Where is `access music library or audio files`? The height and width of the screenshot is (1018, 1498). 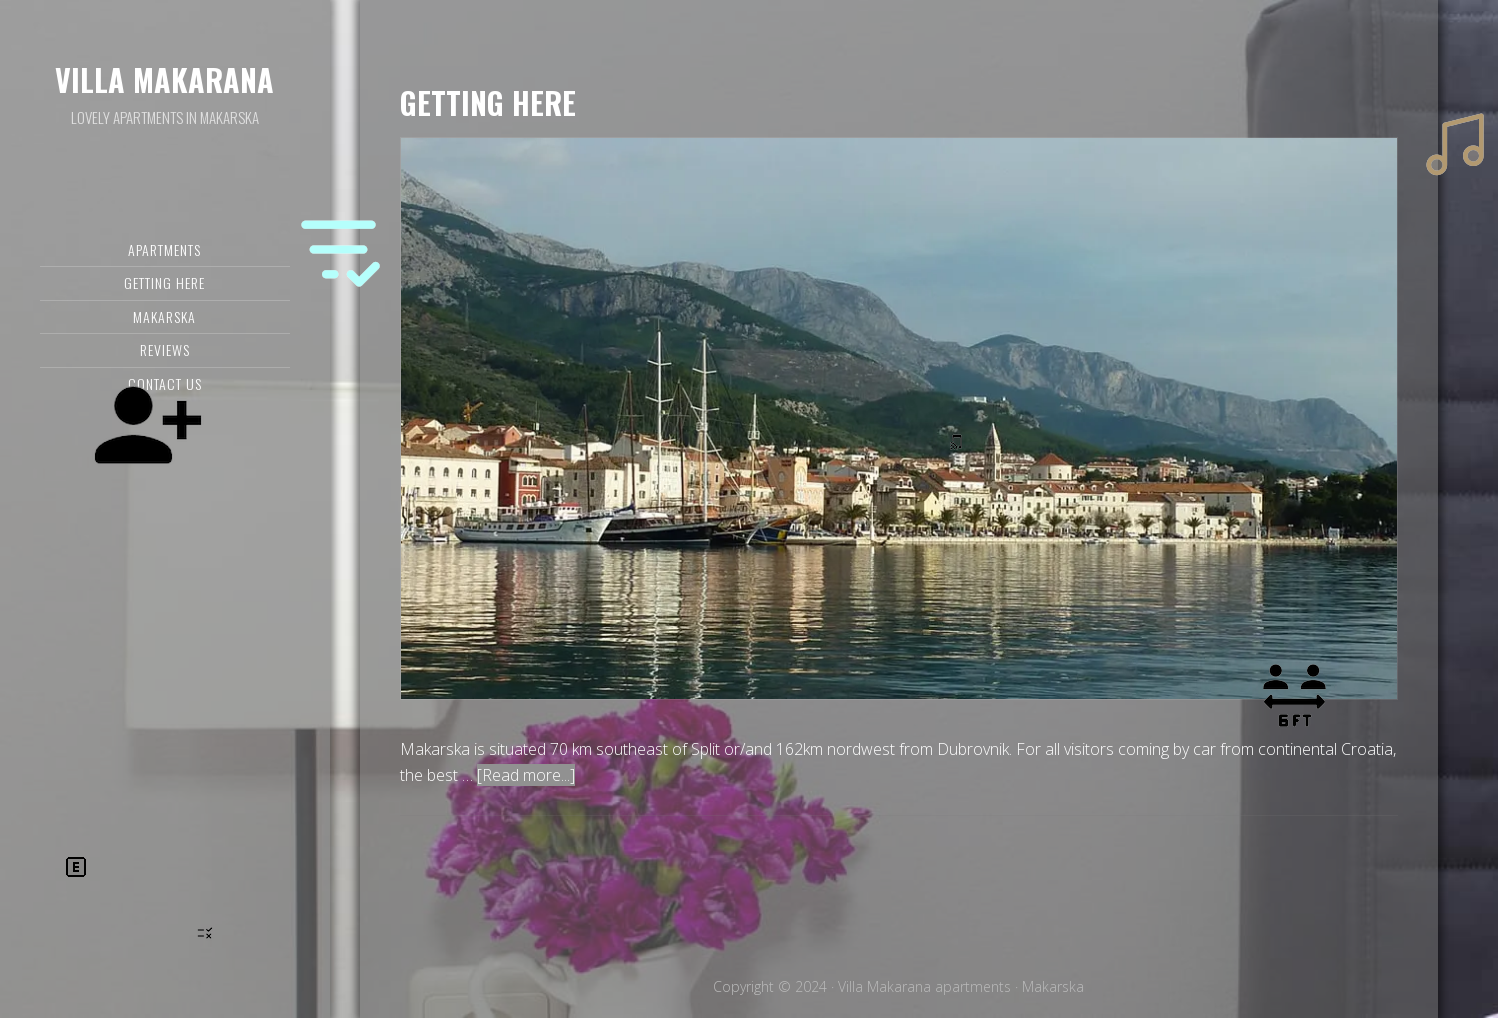
access music library or audio files is located at coordinates (1458, 145).